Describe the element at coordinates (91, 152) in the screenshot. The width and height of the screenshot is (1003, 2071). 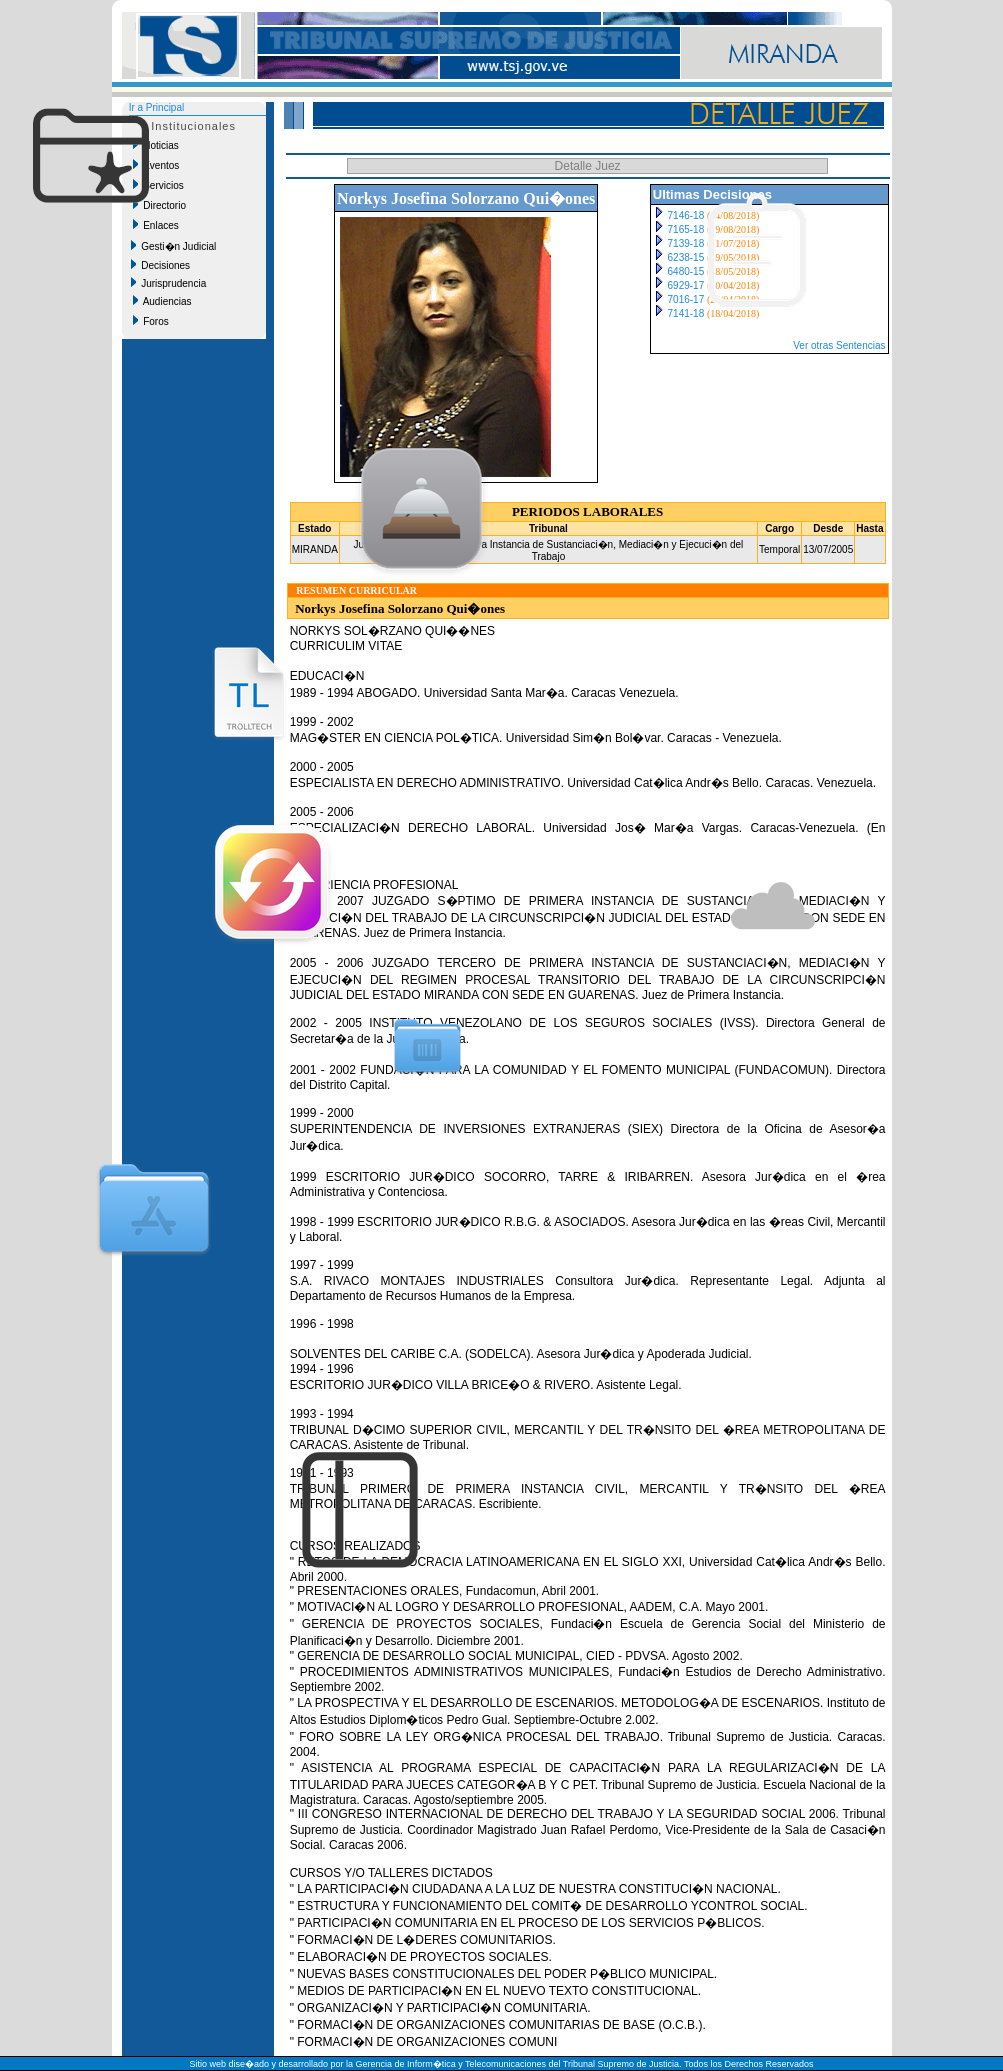
I see `open sparkleshare folder` at that location.